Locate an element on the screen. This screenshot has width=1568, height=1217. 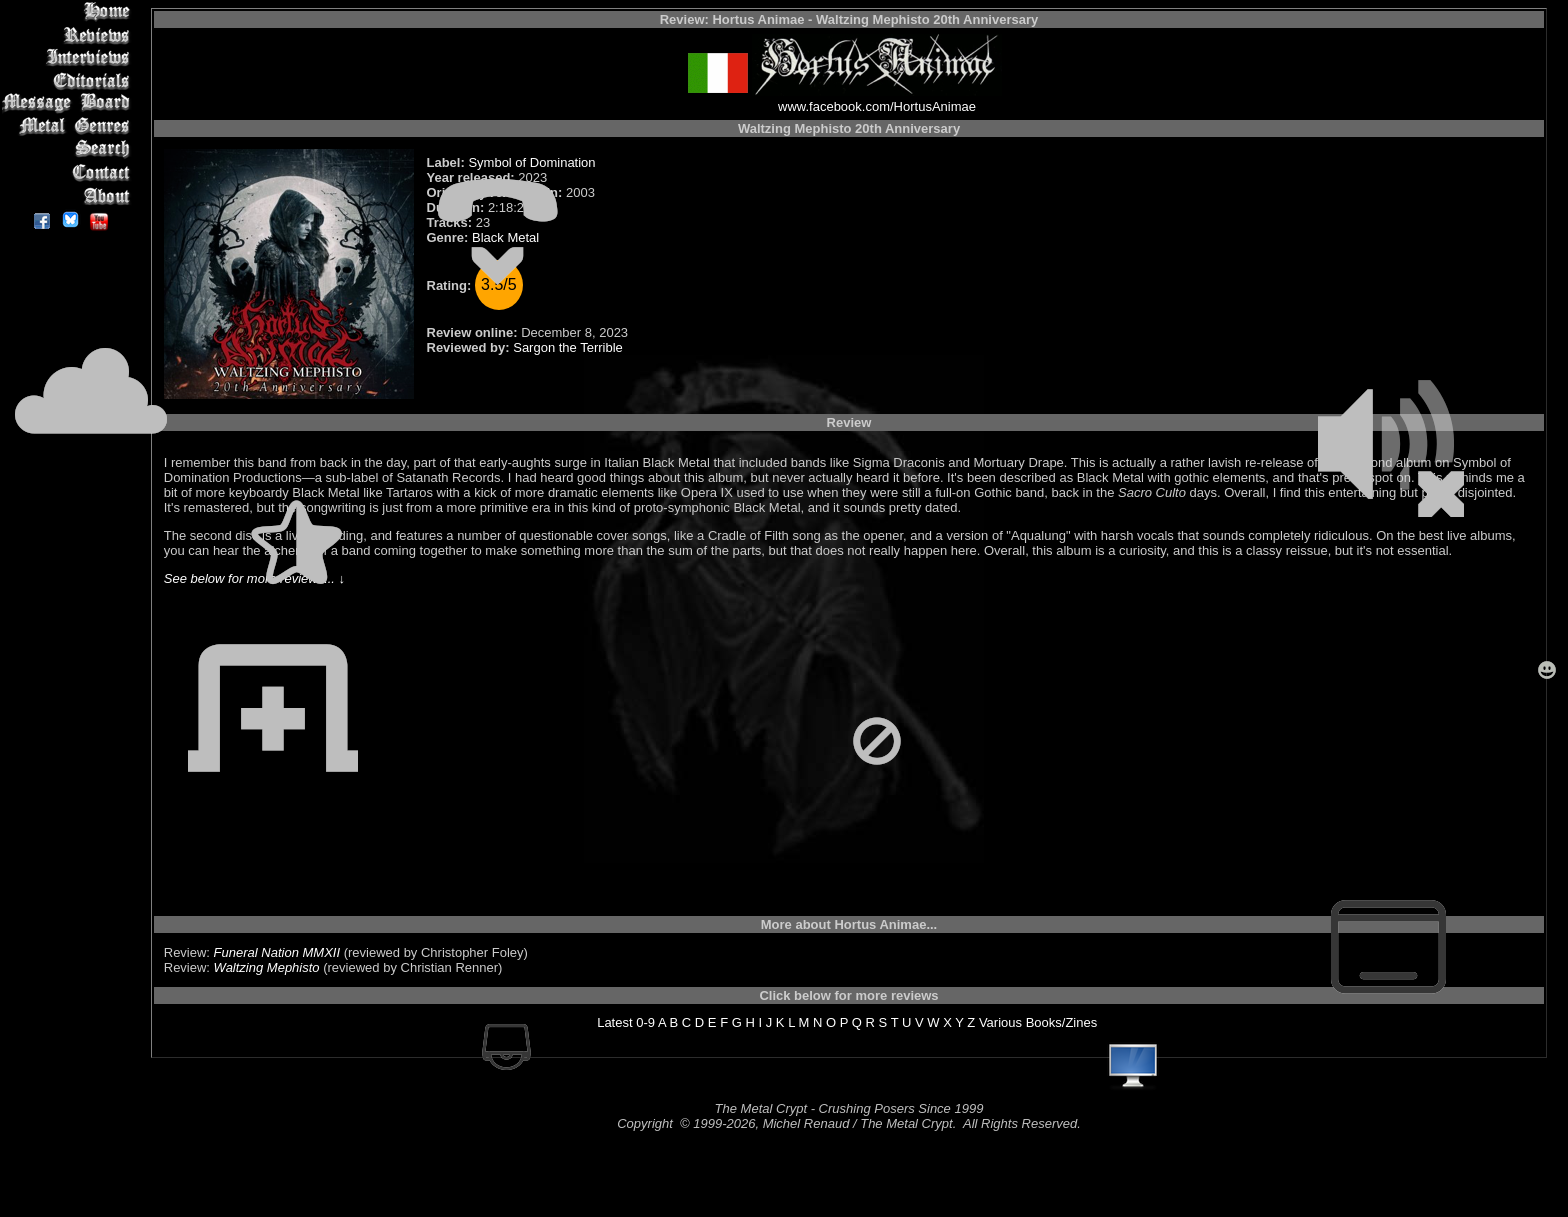
react with a happy emoji is located at coordinates (1547, 670).